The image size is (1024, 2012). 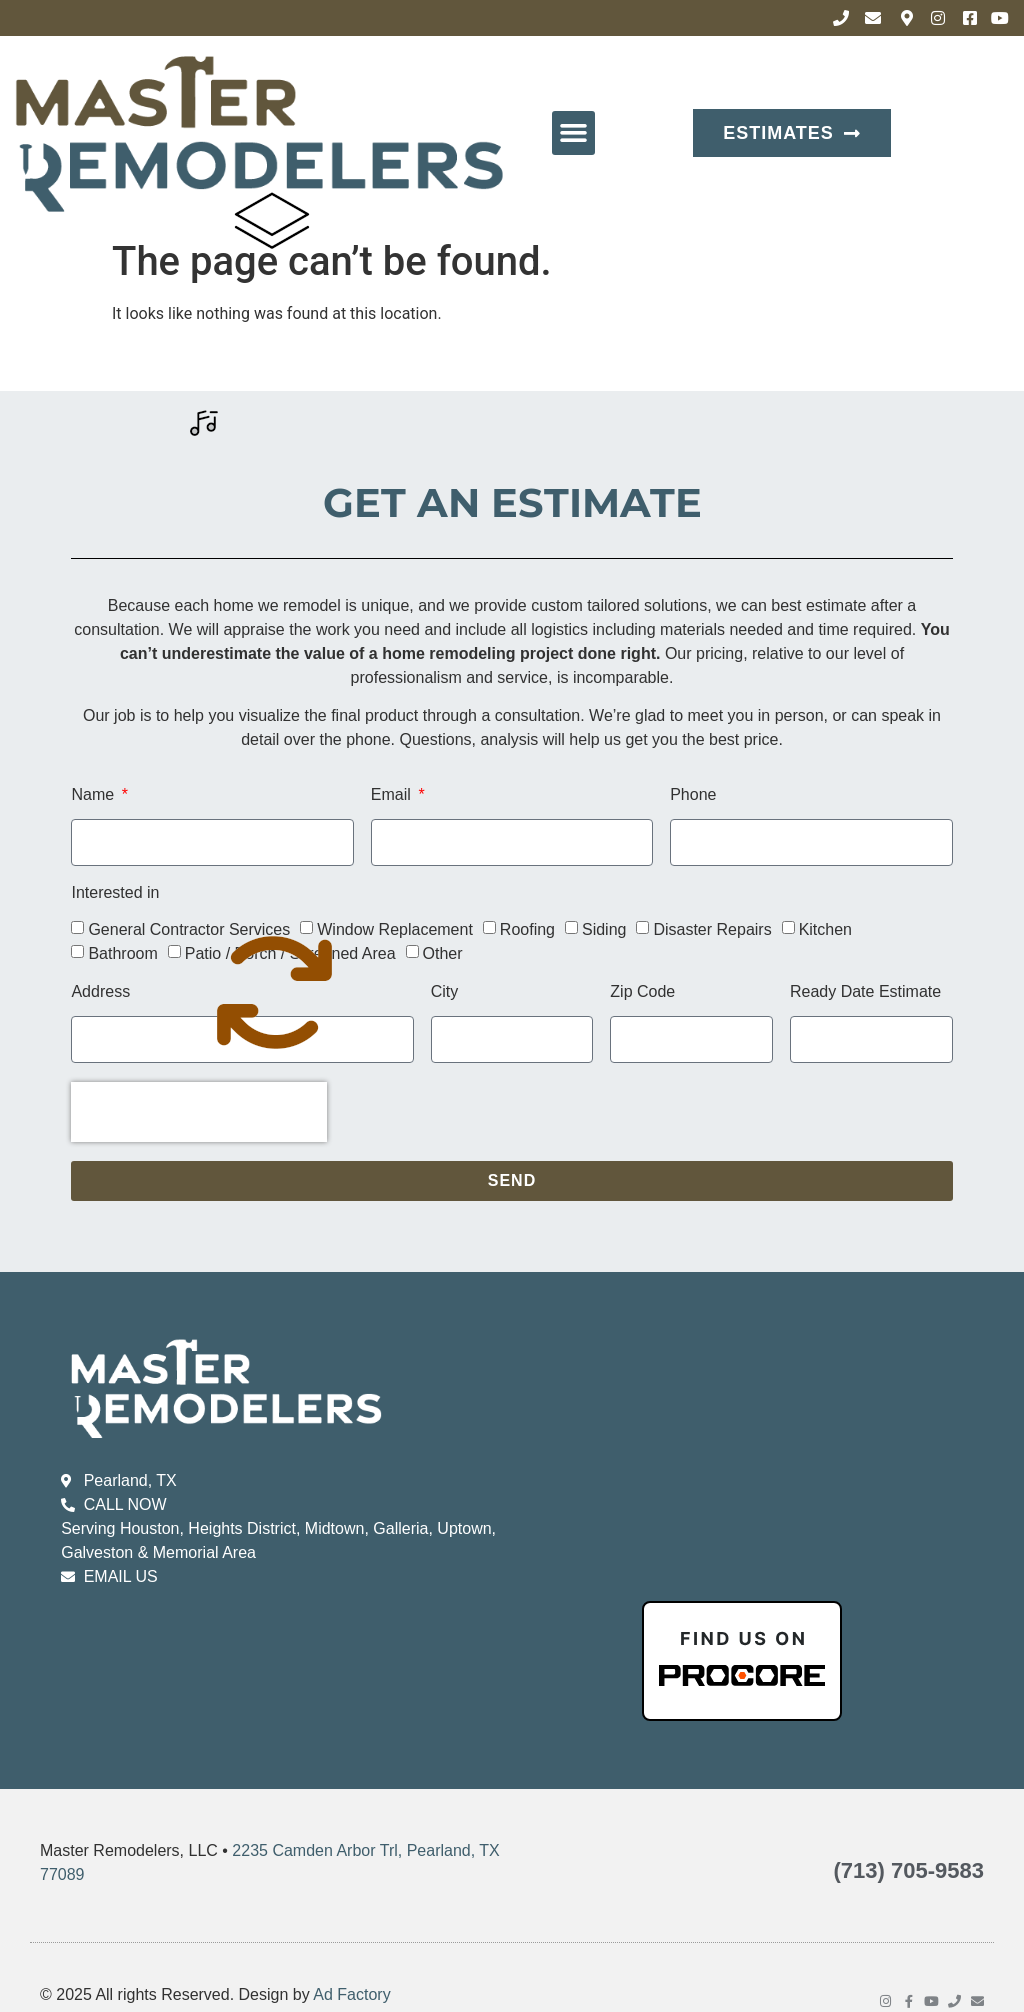 I want to click on view layers or stacked content, so click(x=272, y=222).